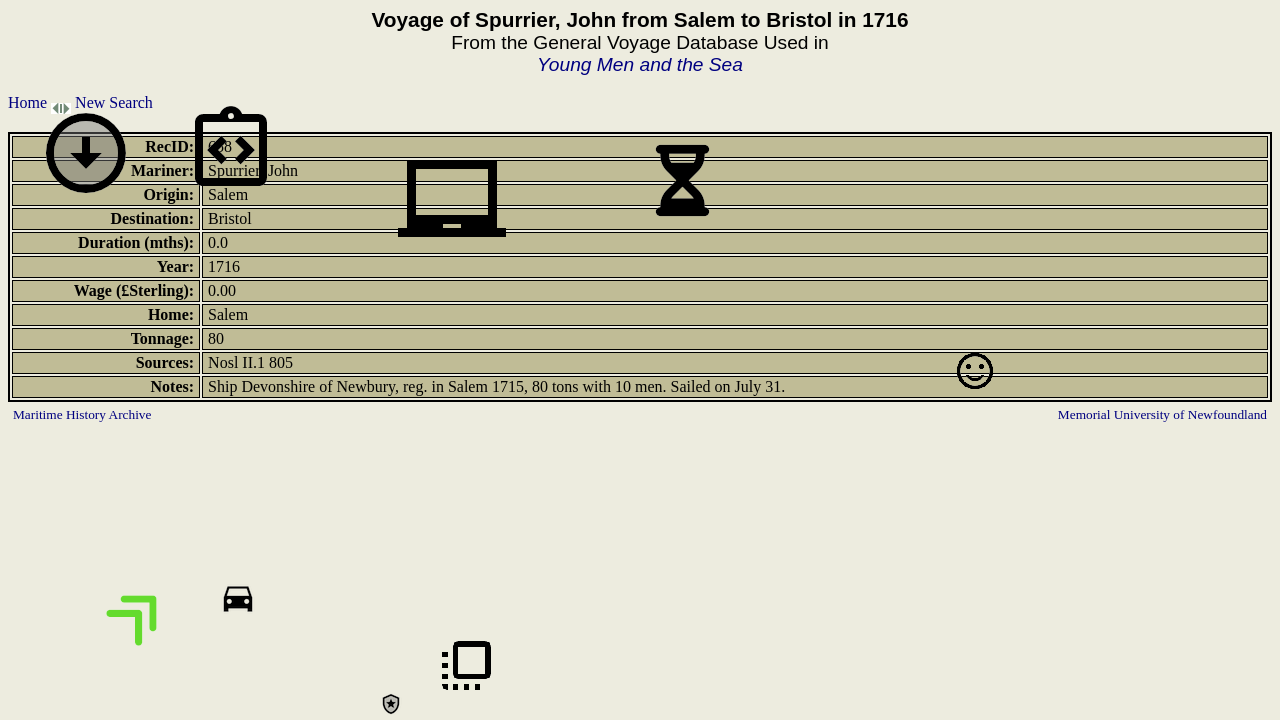 The image size is (1280, 720). I want to click on access chromebook or laptop settings, so click(452, 201).